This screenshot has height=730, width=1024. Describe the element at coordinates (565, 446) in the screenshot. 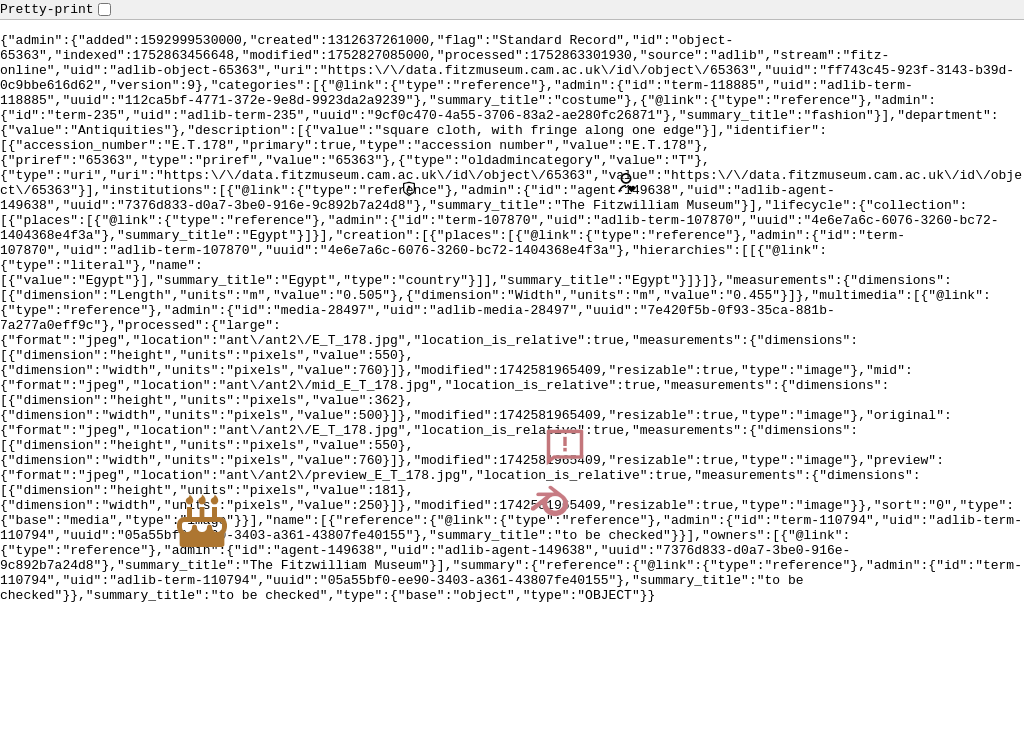

I see `submit feedback or report an issue` at that location.